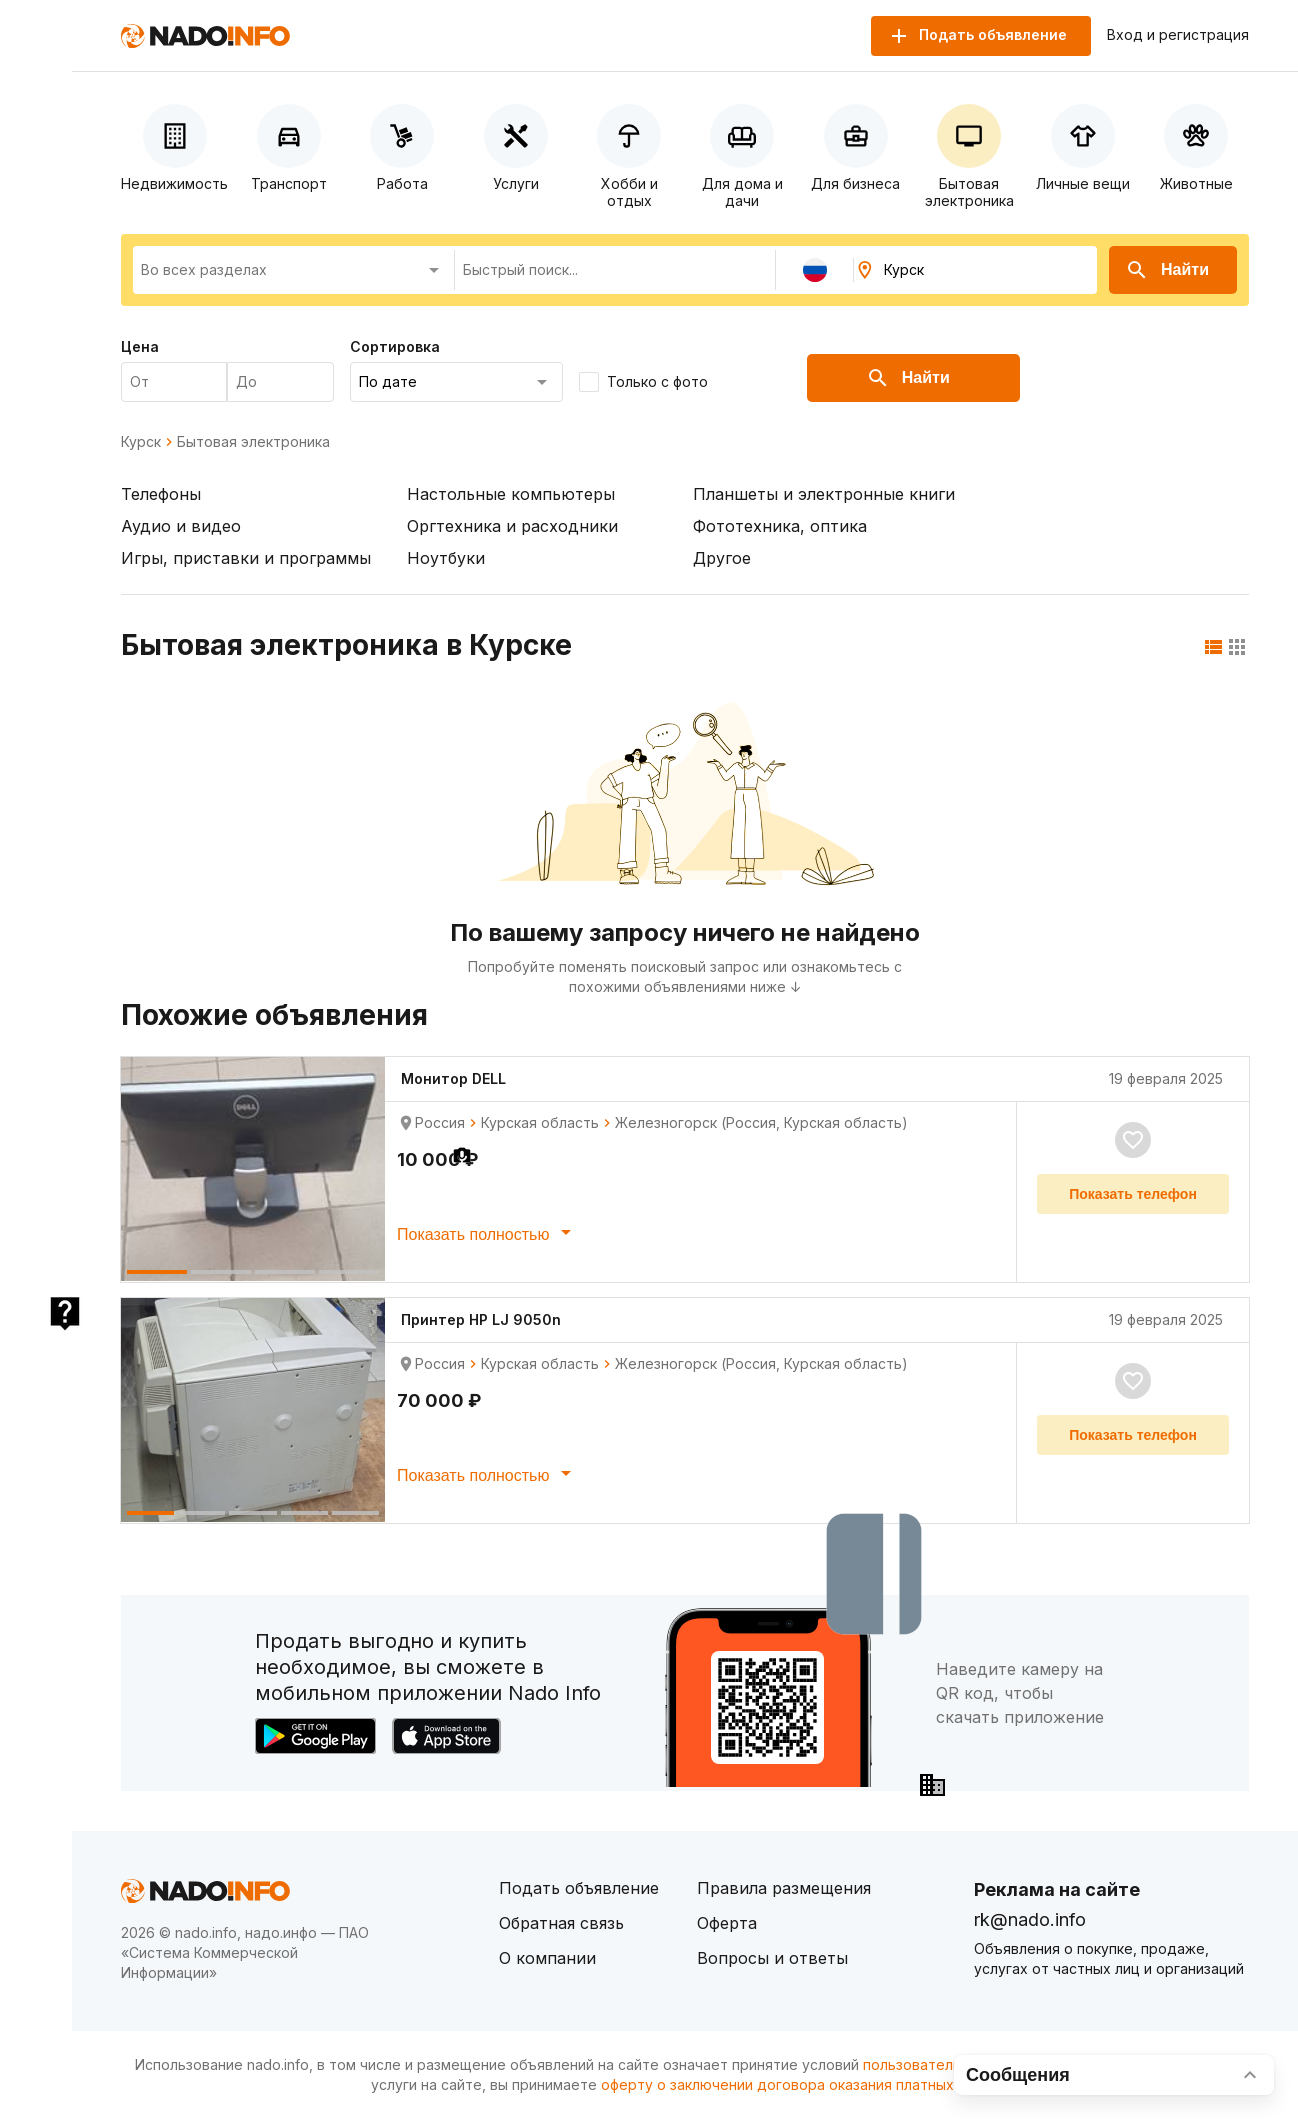 This screenshot has width=1298, height=2119. I want to click on view company or organization profile, so click(933, 1785).